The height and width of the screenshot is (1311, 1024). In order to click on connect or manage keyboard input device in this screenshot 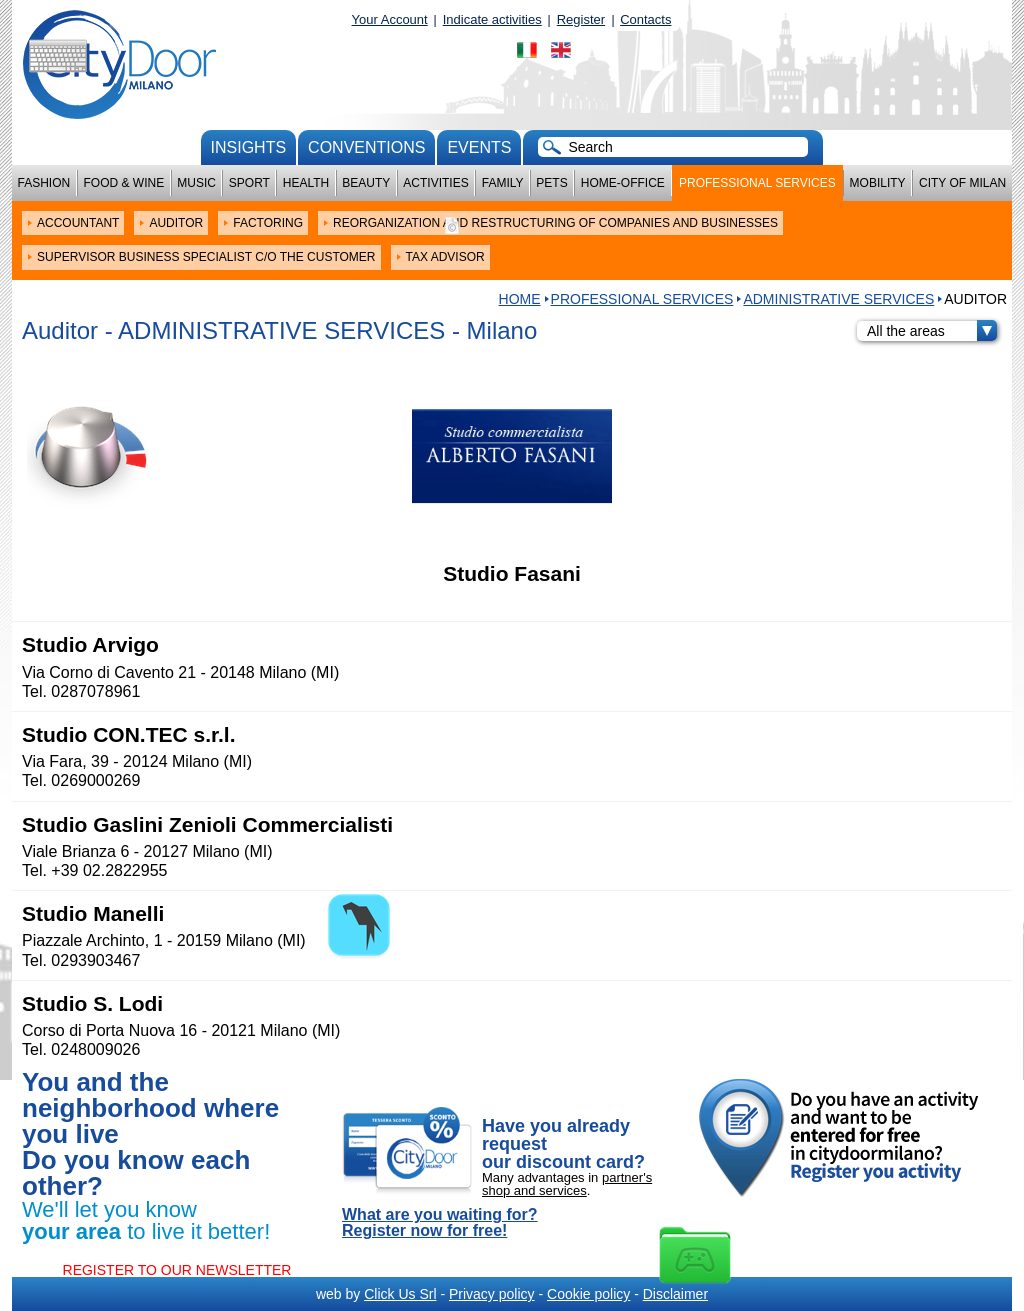, I will do `click(58, 56)`.